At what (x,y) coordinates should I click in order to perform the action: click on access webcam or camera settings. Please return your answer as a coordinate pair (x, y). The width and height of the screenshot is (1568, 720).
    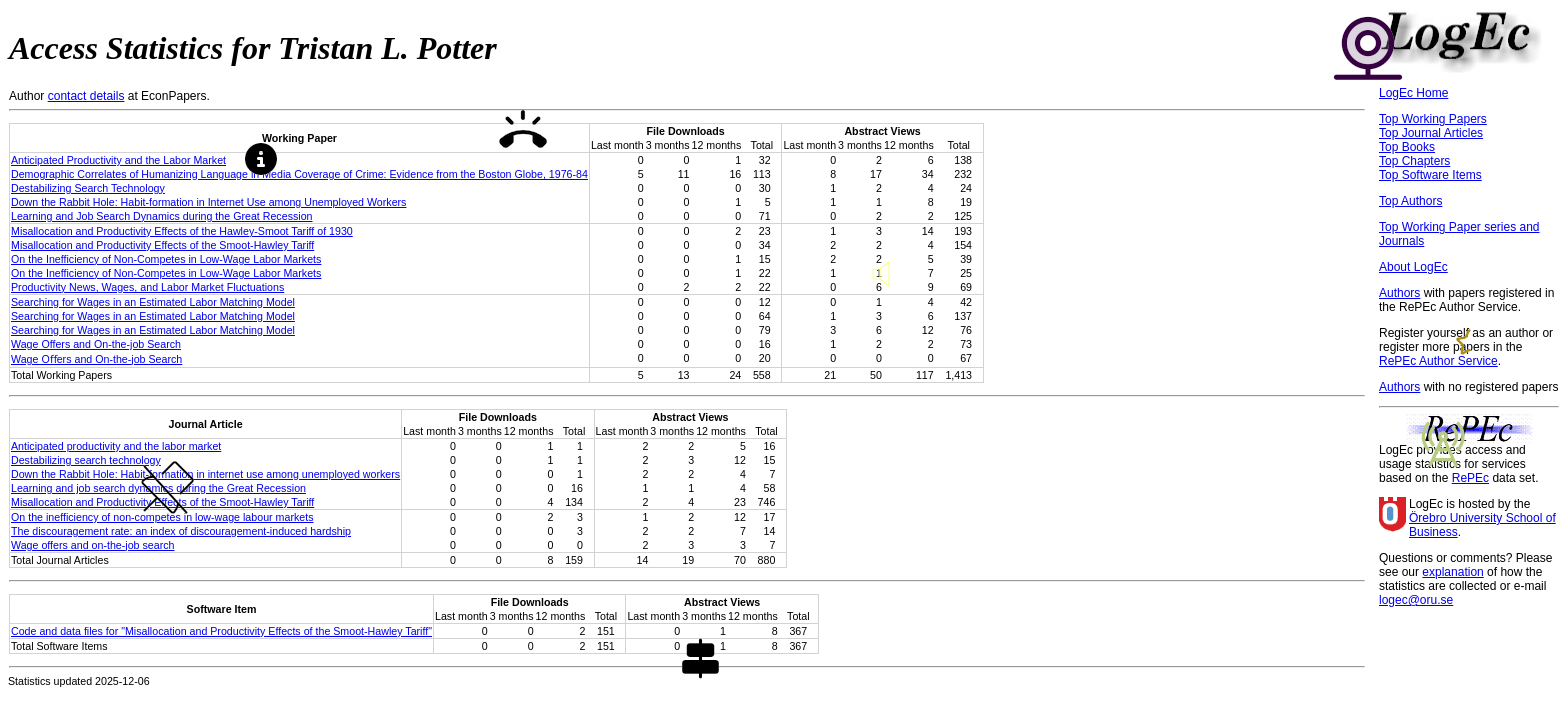
    Looking at the image, I should click on (1368, 51).